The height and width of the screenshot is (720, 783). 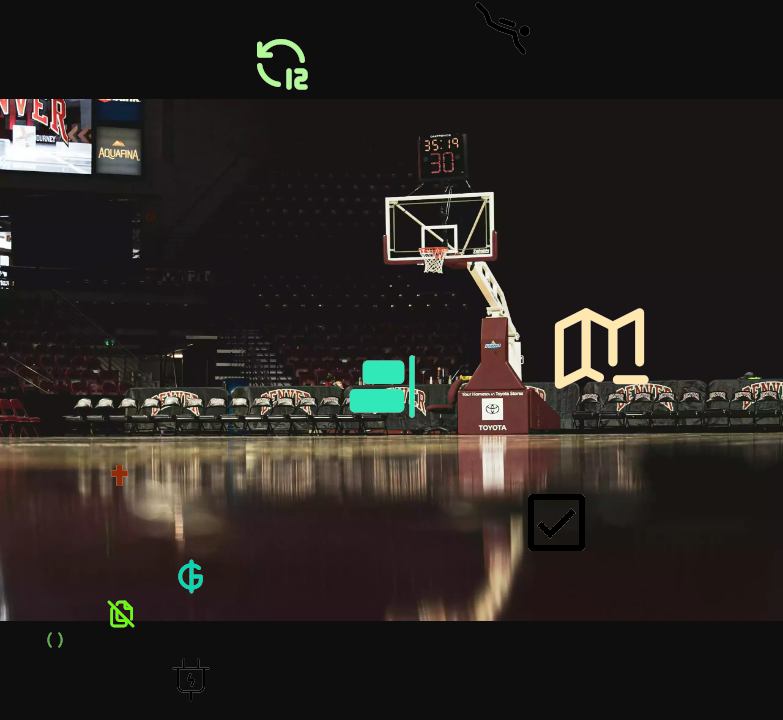 What do you see at coordinates (504, 31) in the screenshot?
I see `browse scuba diving activities or lessons` at bounding box center [504, 31].